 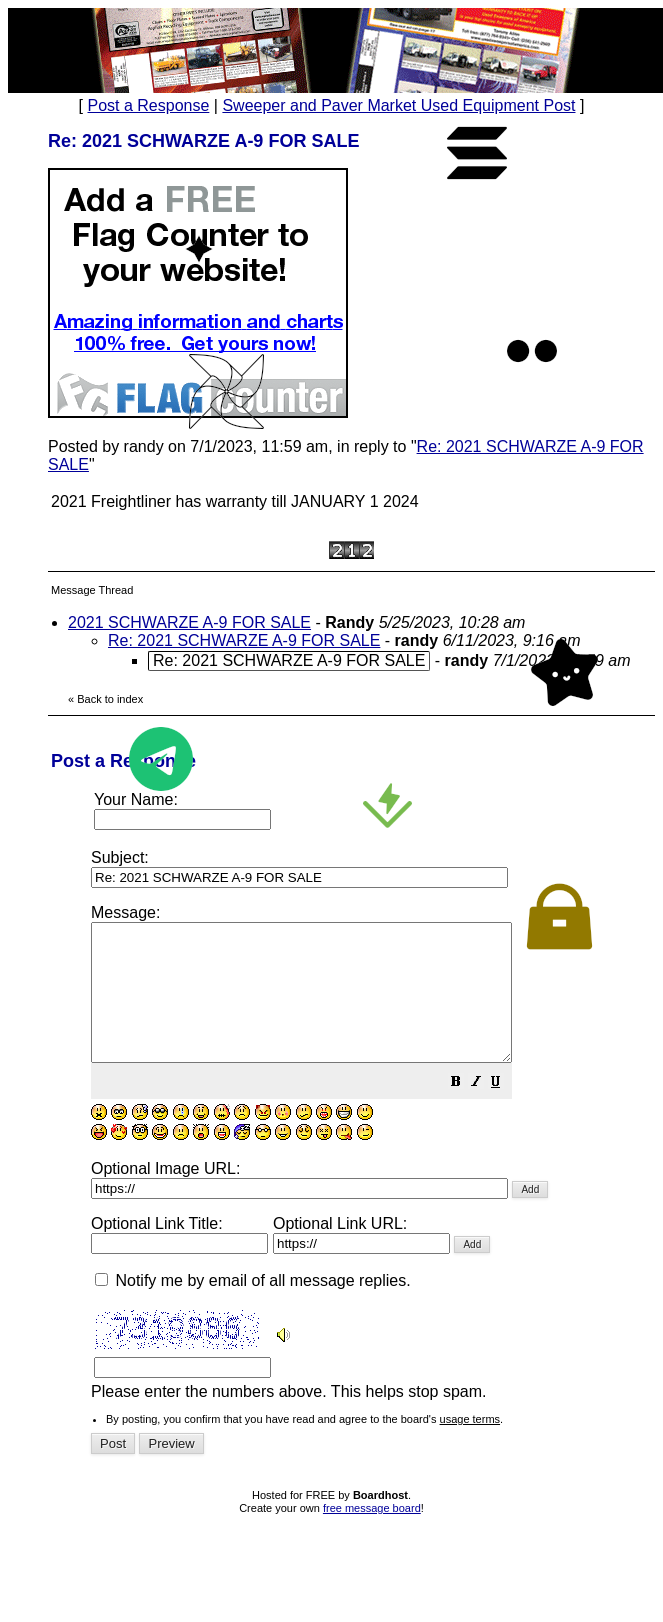 I want to click on apache airflow logo, so click(x=226, y=391).